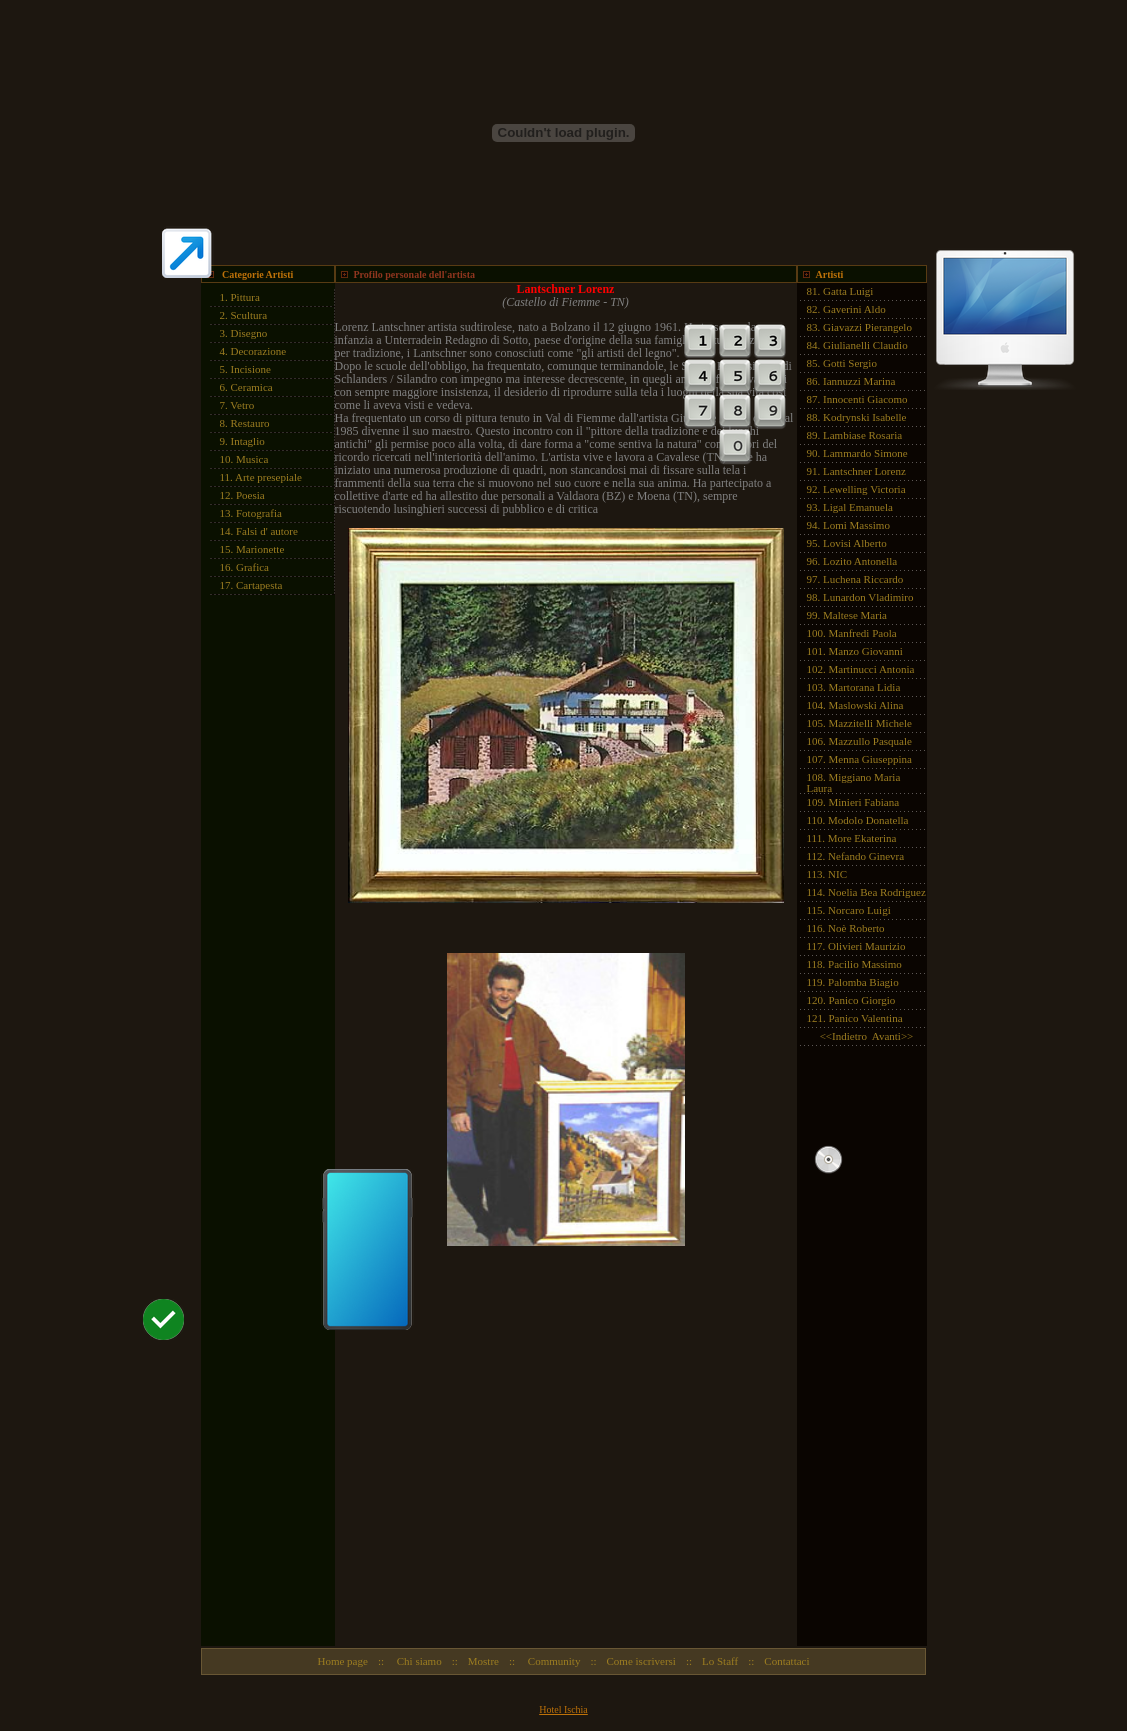  What do you see at coordinates (828, 1159) in the screenshot?
I see `access cd/dvd drive` at bounding box center [828, 1159].